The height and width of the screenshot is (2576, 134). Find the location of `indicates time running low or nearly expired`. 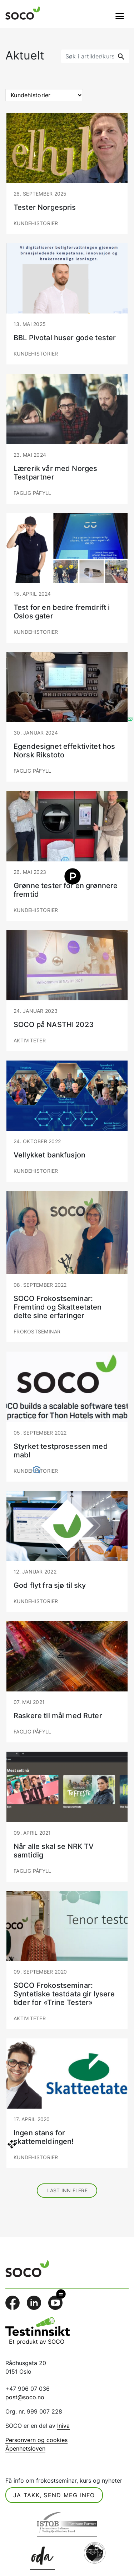

indicates time running low or nearly expired is located at coordinates (61, 1653).